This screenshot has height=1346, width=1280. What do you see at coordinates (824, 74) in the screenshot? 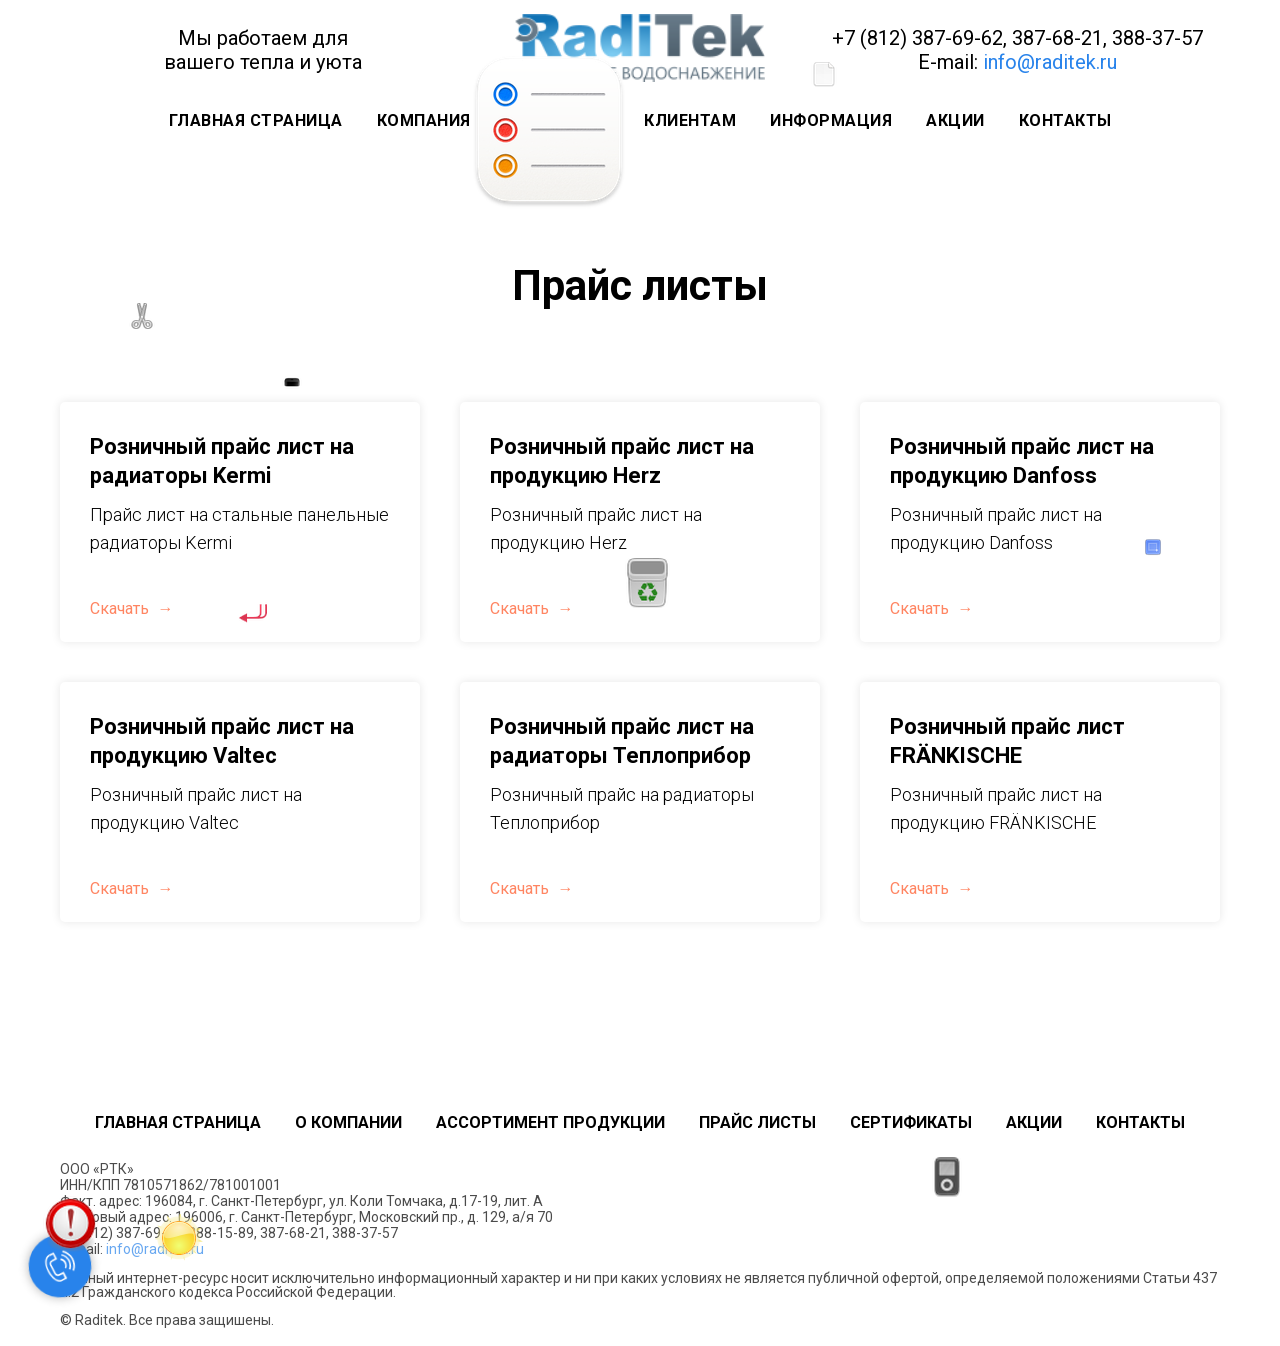
I see `indicates an empty or blank file` at bounding box center [824, 74].